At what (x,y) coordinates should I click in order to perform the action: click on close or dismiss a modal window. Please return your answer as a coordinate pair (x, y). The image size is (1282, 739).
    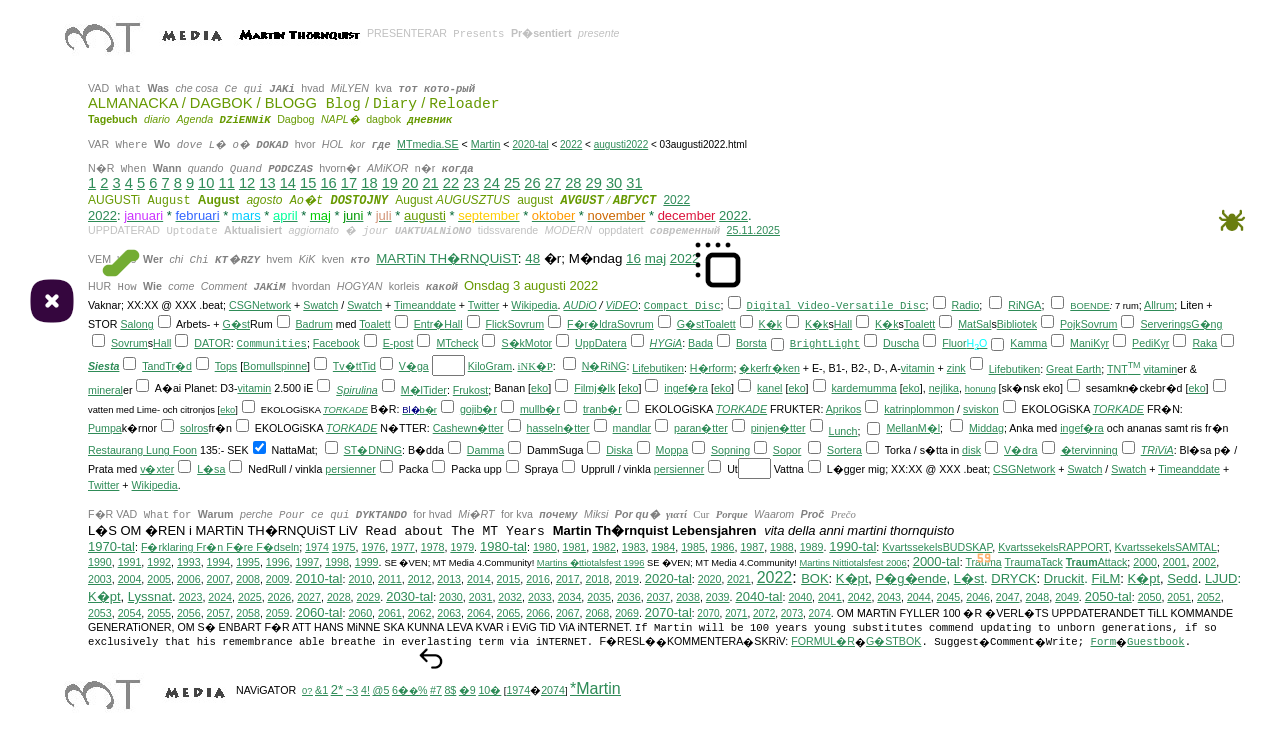
    Looking at the image, I should click on (52, 301).